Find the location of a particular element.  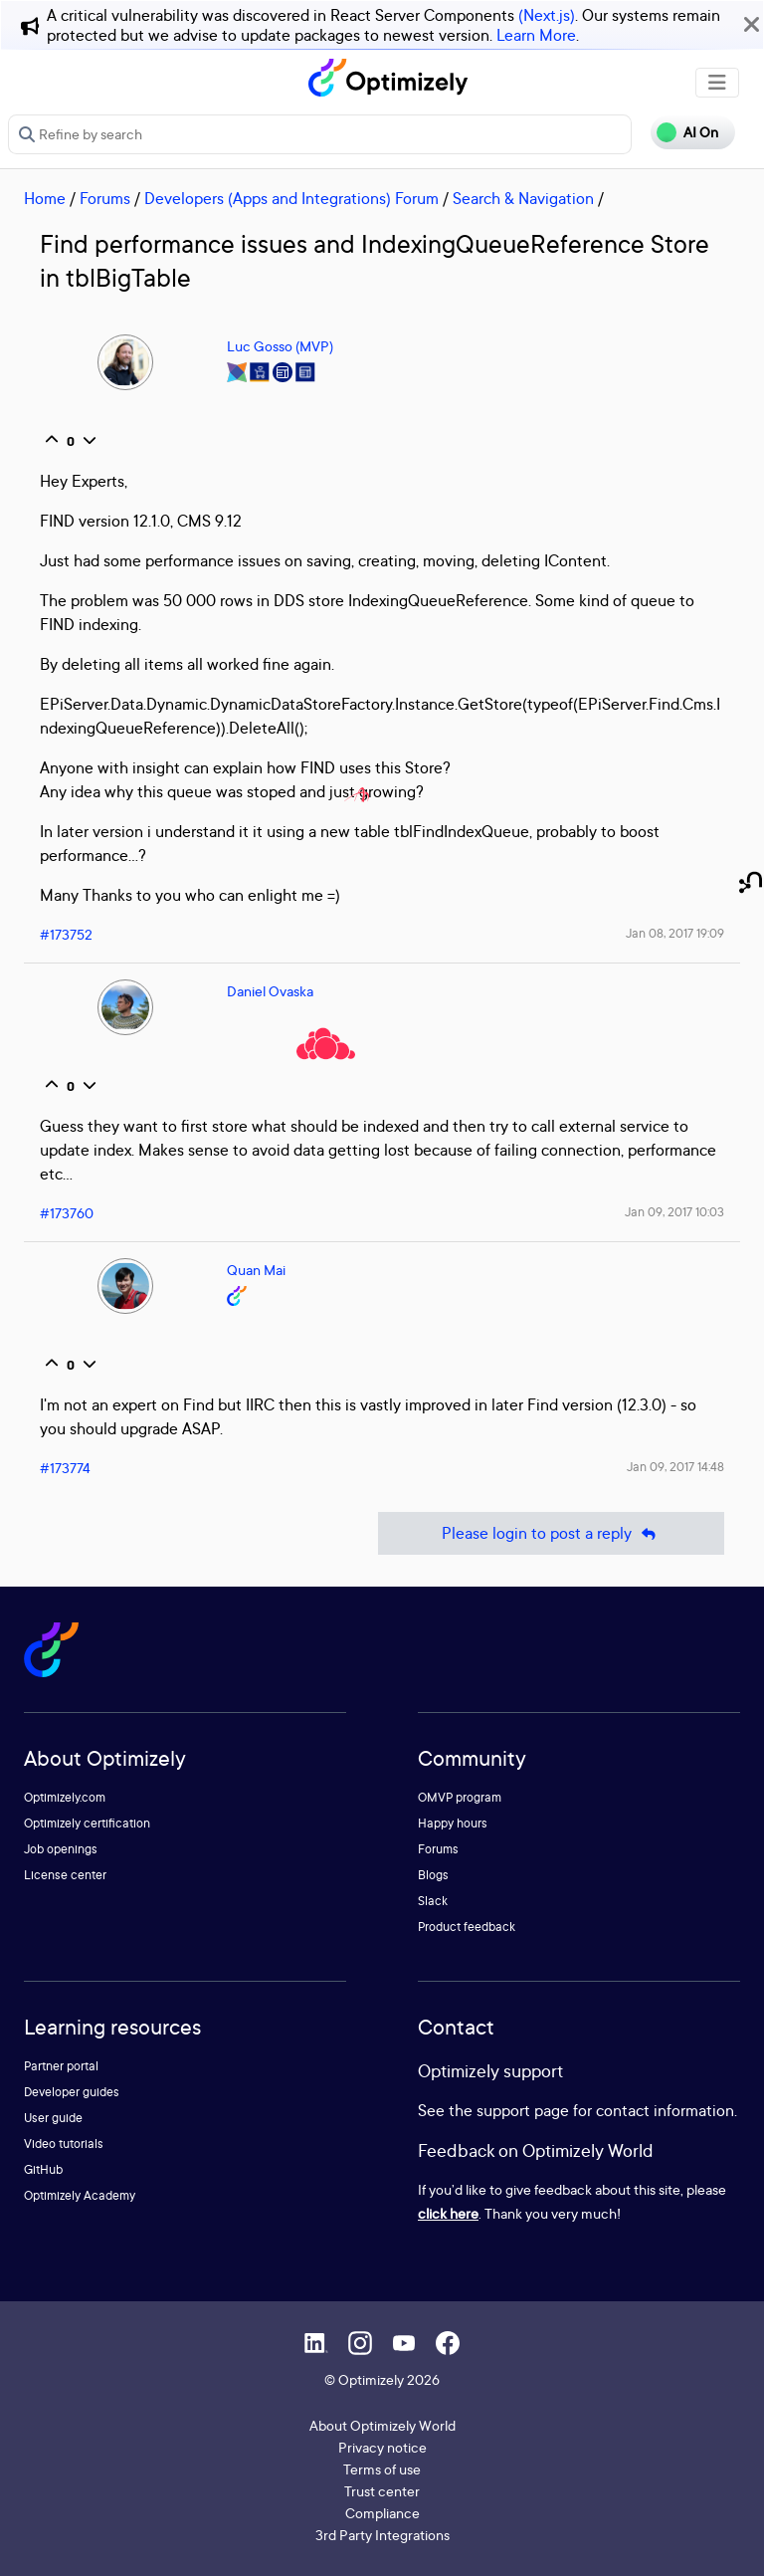

neo4j graph database logo is located at coordinates (750, 882).